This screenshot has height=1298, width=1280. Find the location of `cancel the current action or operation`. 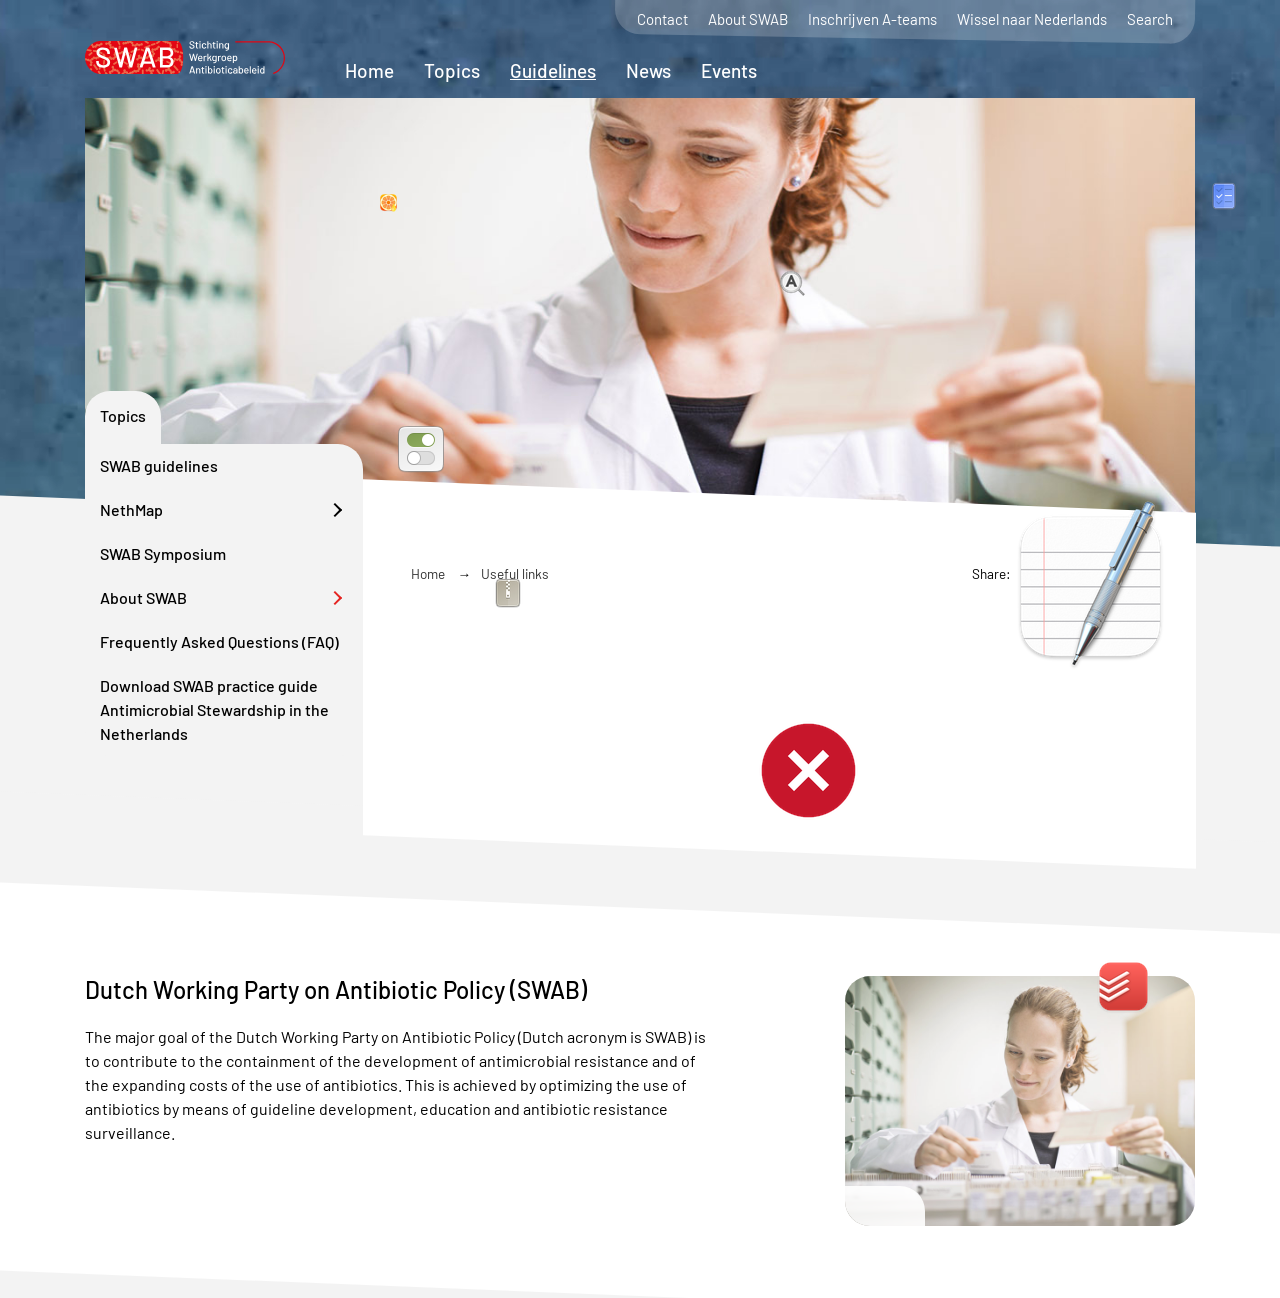

cancel the current action or operation is located at coordinates (808, 770).